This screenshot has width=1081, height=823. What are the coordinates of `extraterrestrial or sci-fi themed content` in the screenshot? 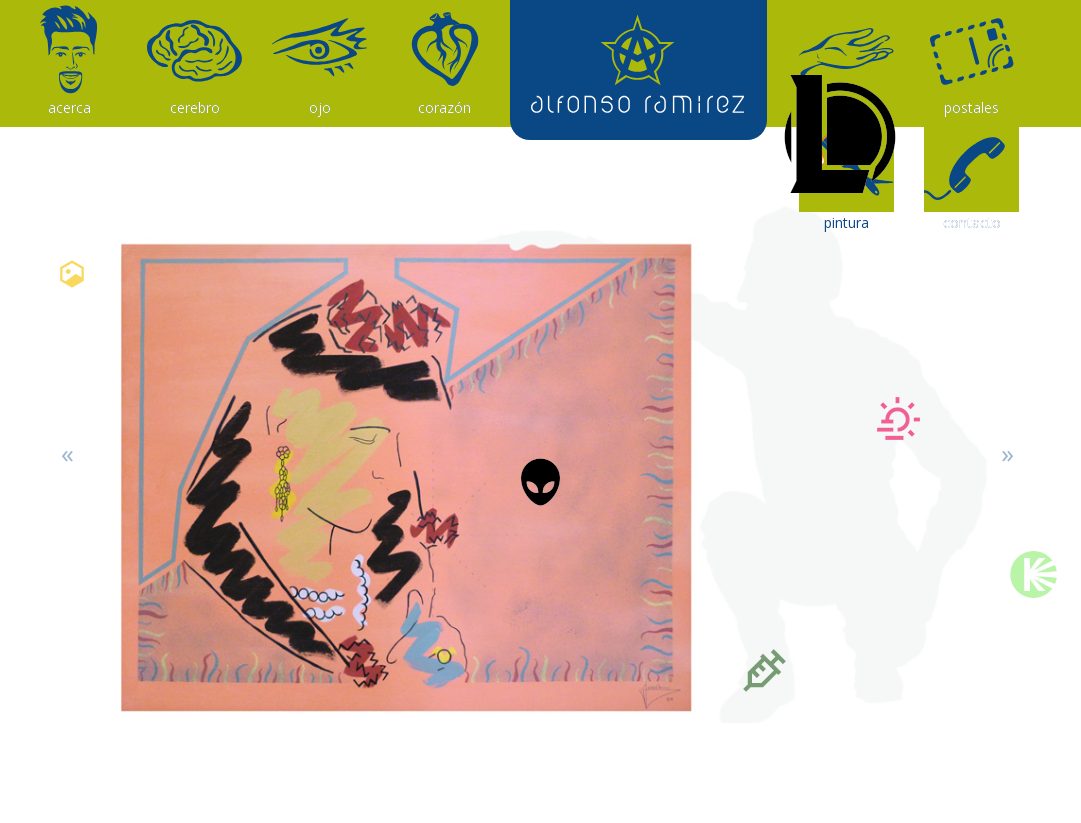 It's located at (540, 481).